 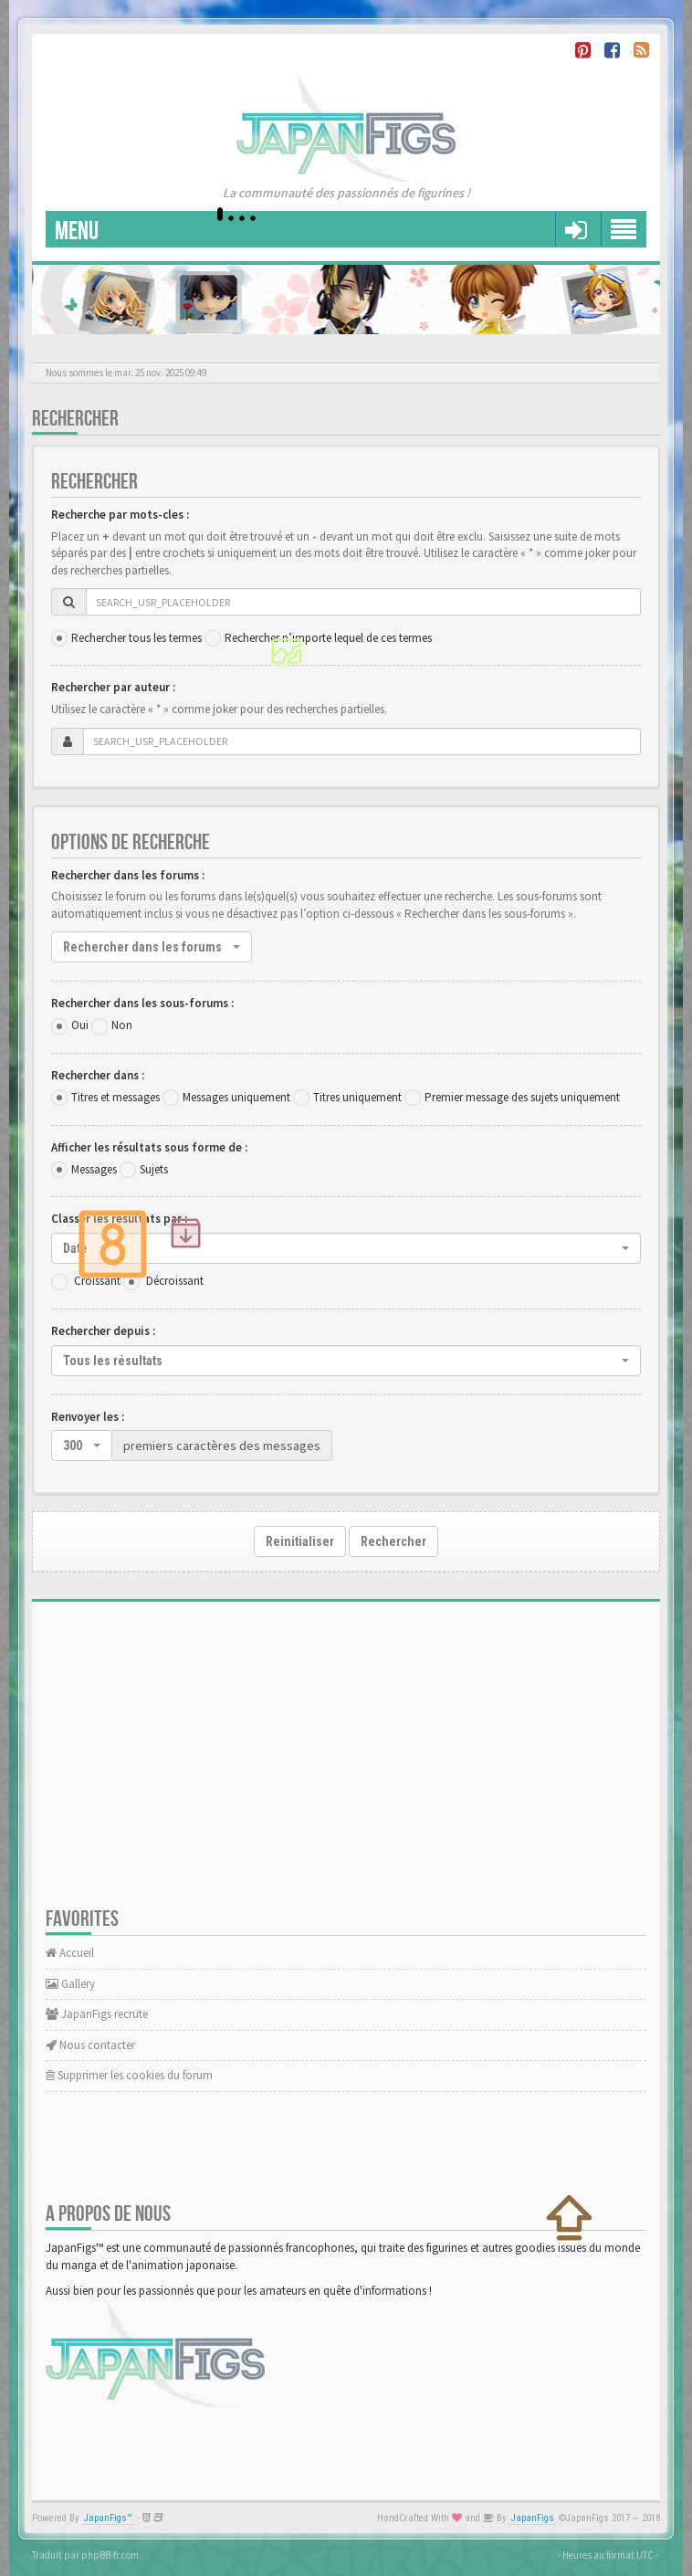 What do you see at coordinates (112, 1244) in the screenshot?
I see `select or input the number eight` at bounding box center [112, 1244].